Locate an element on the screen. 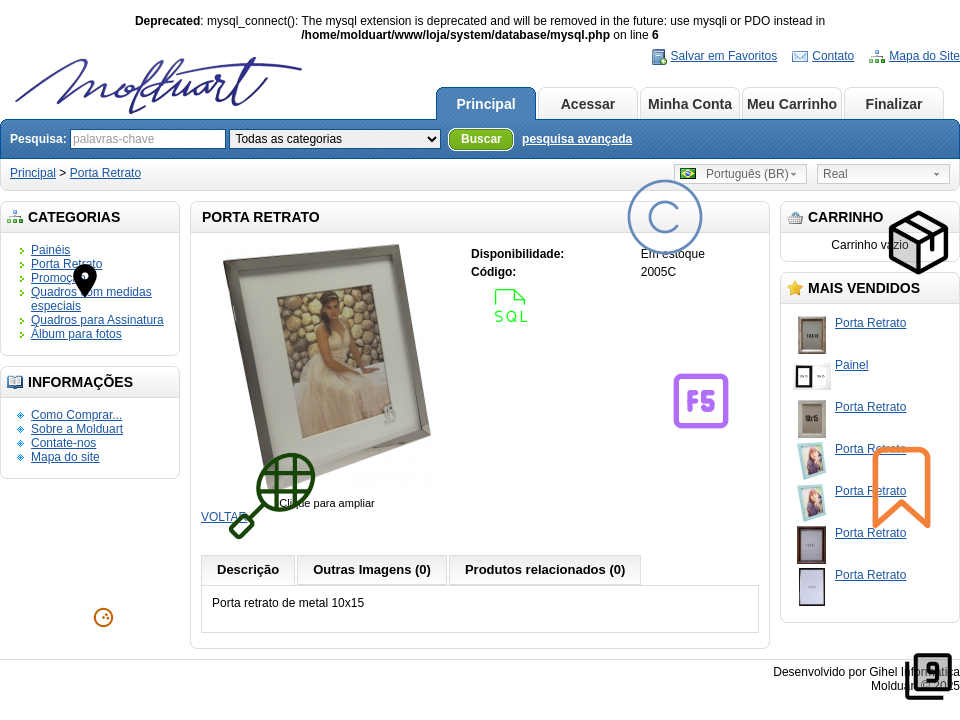  open or view an SQL database file is located at coordinates (510, 307).